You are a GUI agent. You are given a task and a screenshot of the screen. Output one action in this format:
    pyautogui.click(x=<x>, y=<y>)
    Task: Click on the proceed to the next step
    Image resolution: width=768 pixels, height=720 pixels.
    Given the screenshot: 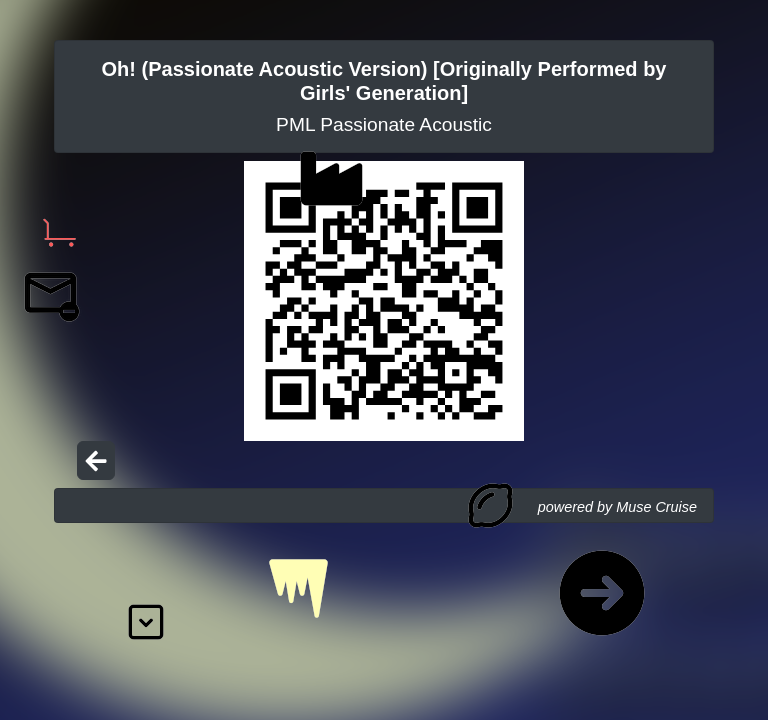 What is the action you would take?
    pyautogui.click(x=602, y=593)
    